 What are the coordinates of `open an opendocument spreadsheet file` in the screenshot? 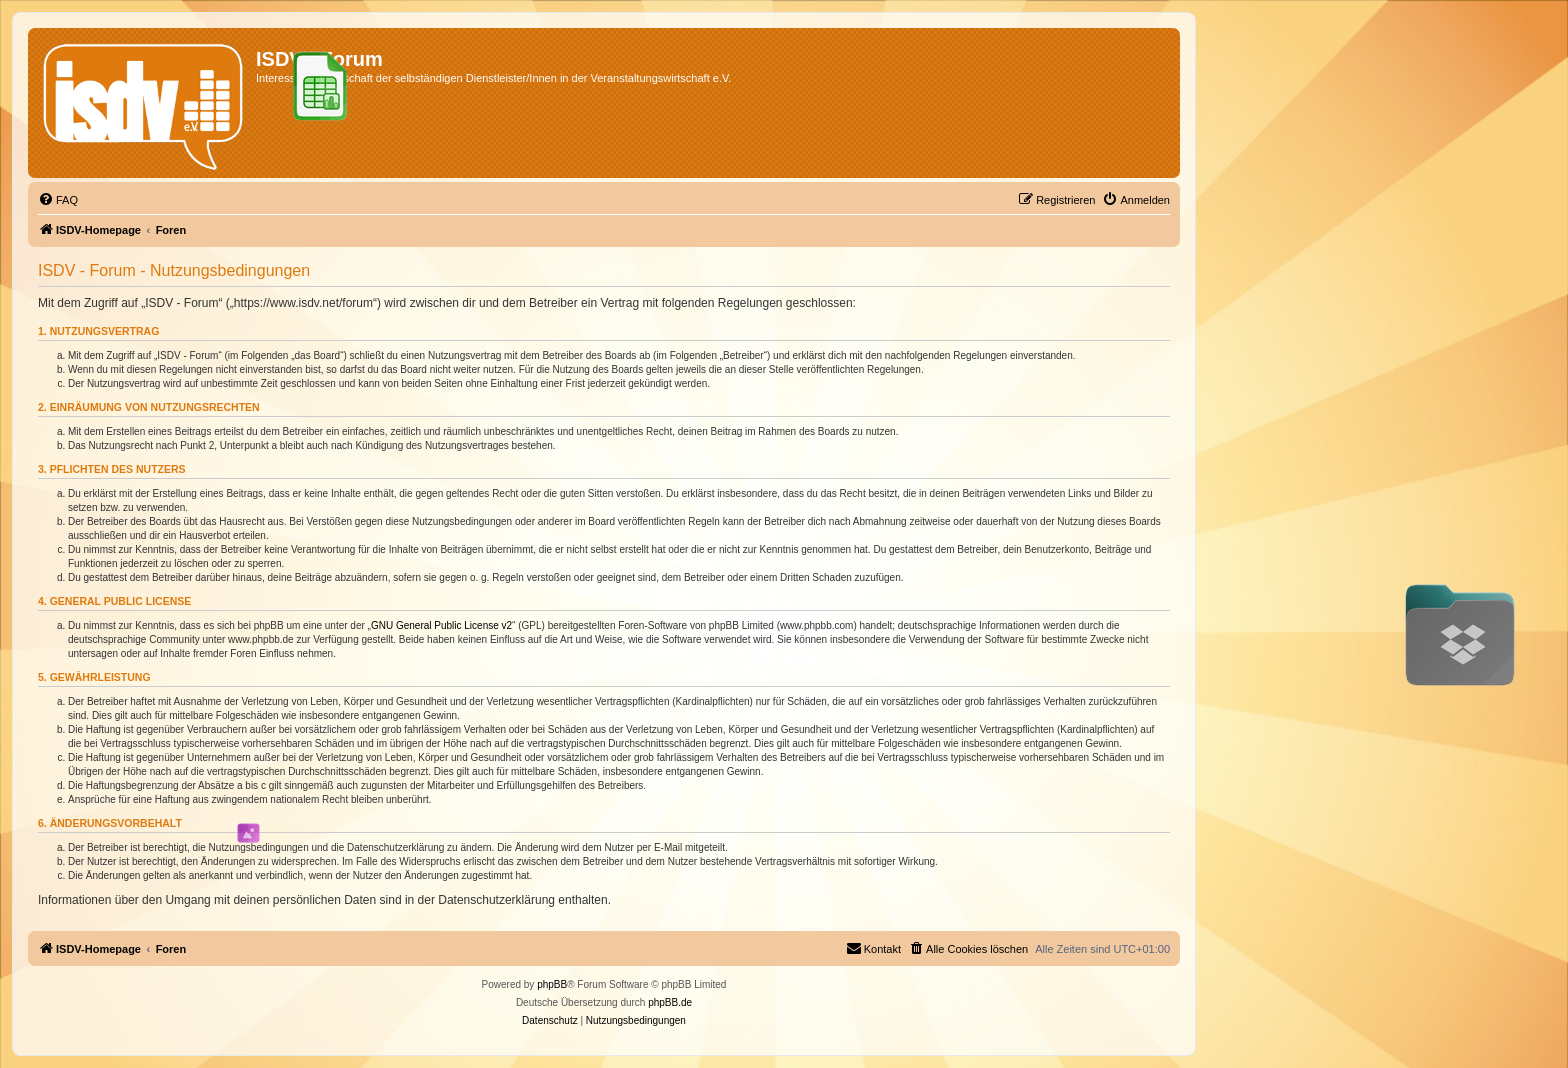 It's located at (320, 86).